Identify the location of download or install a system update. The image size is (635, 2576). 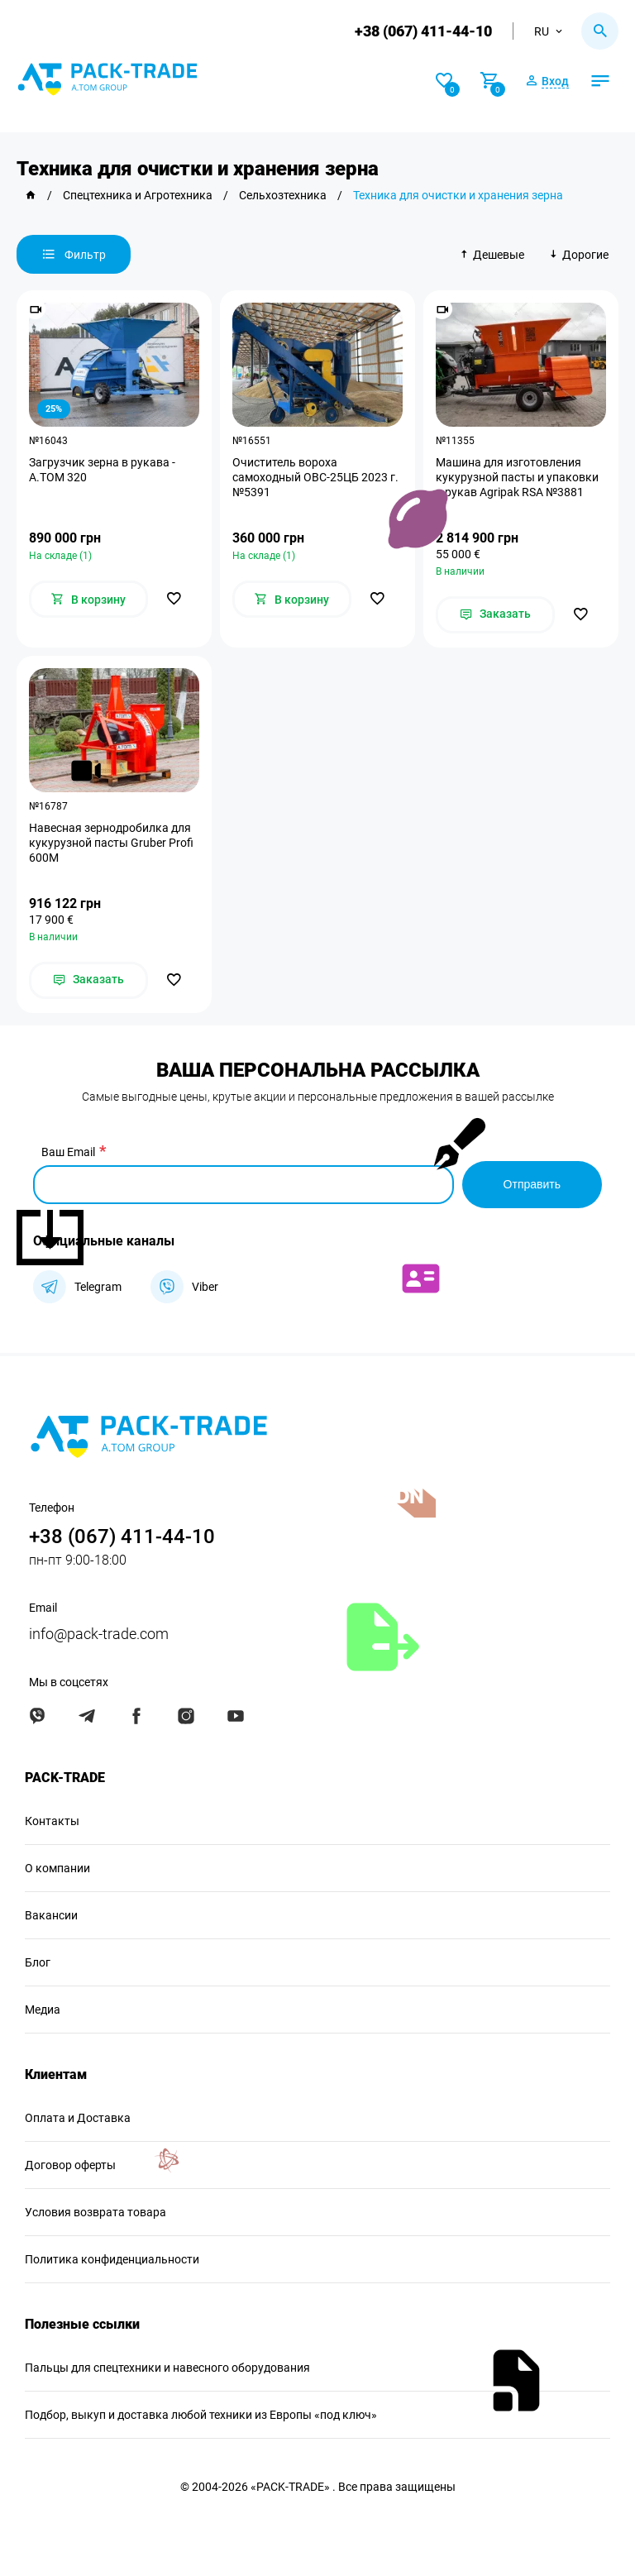
(50, 1237).